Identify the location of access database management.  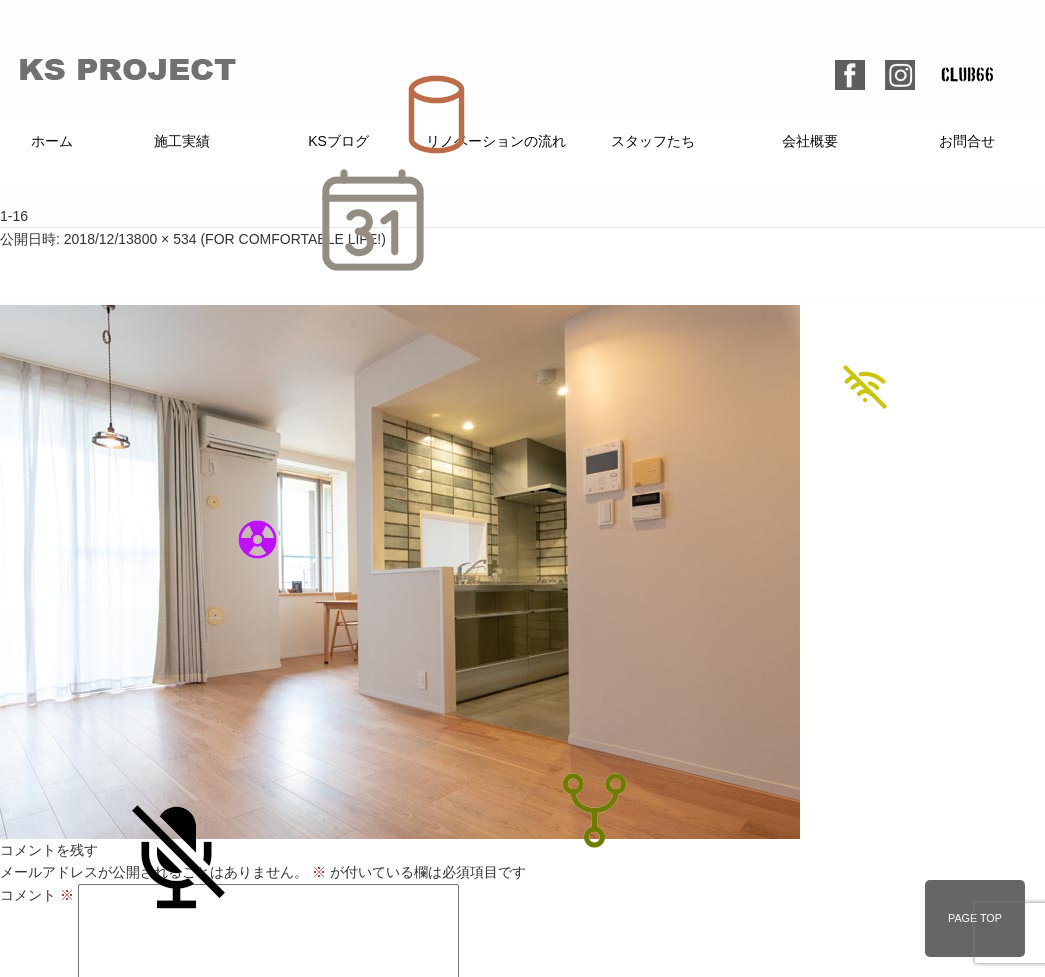
(436, 114).